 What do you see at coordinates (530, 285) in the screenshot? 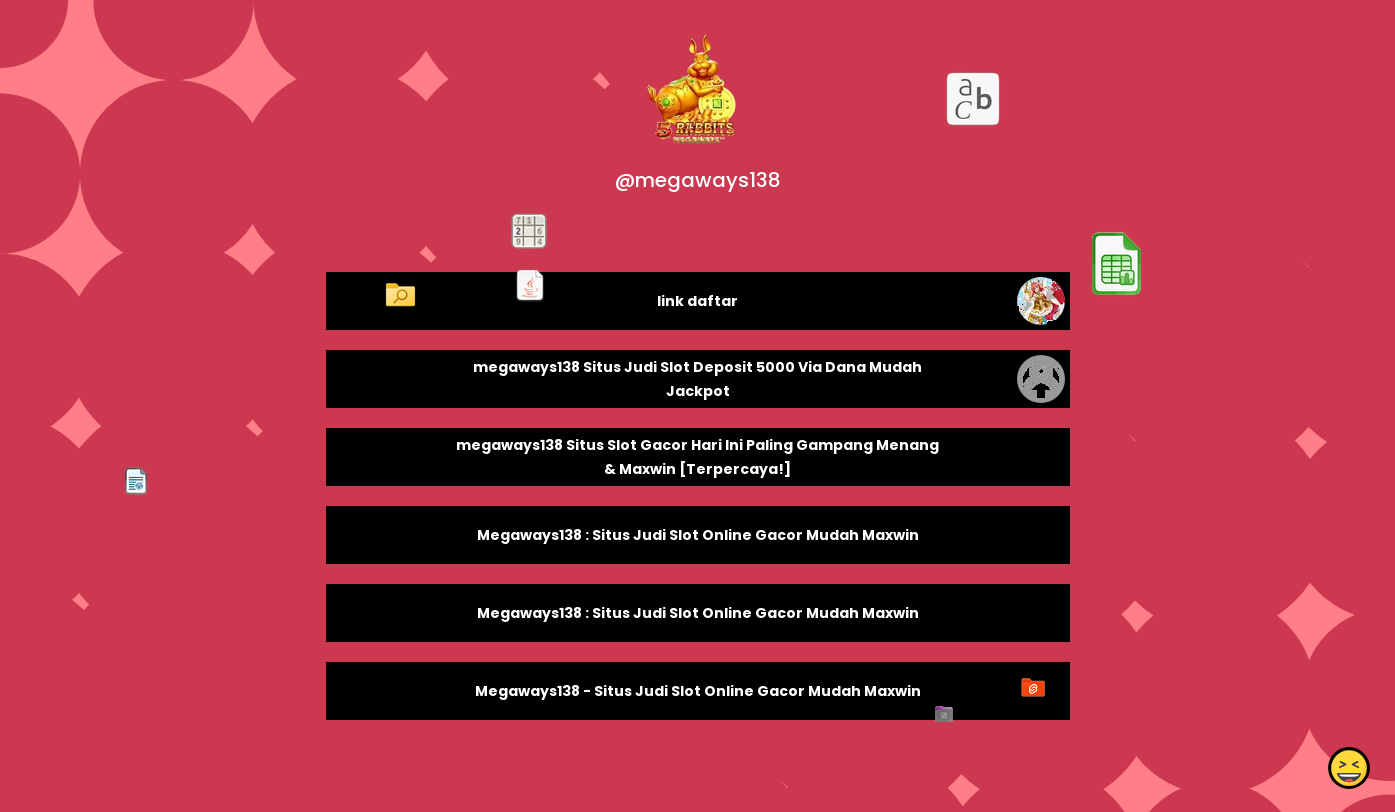
I see `java source code file` at bounding box center [530, 285].